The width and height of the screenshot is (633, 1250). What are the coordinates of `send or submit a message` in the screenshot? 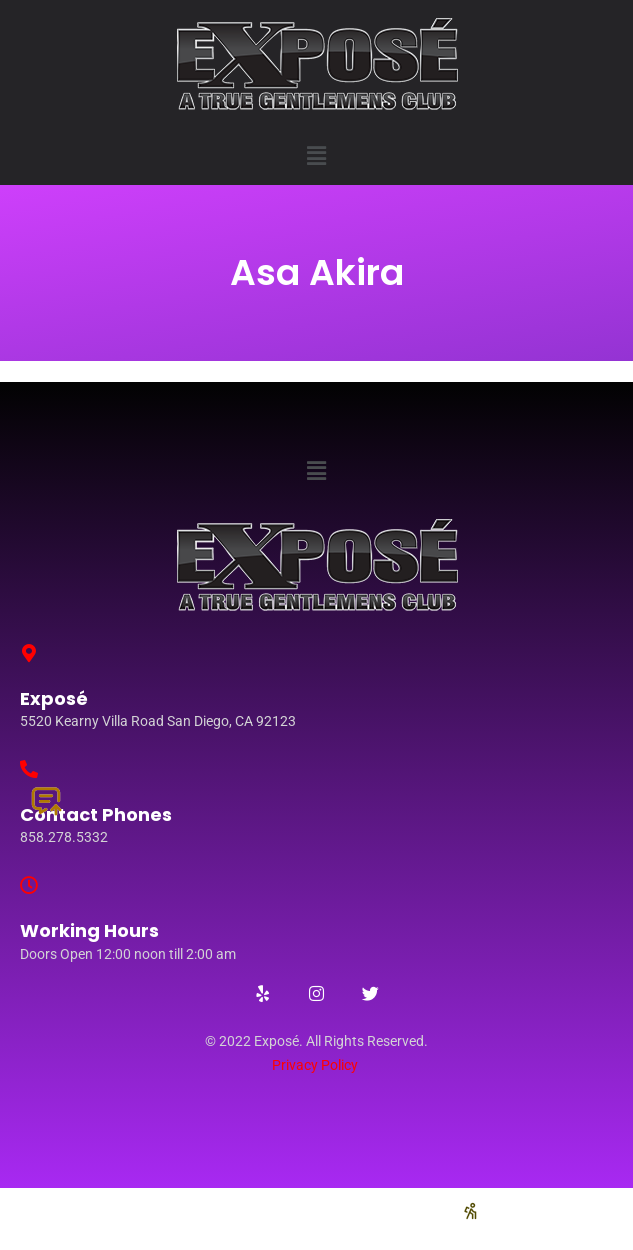 It's located at (46, 800).